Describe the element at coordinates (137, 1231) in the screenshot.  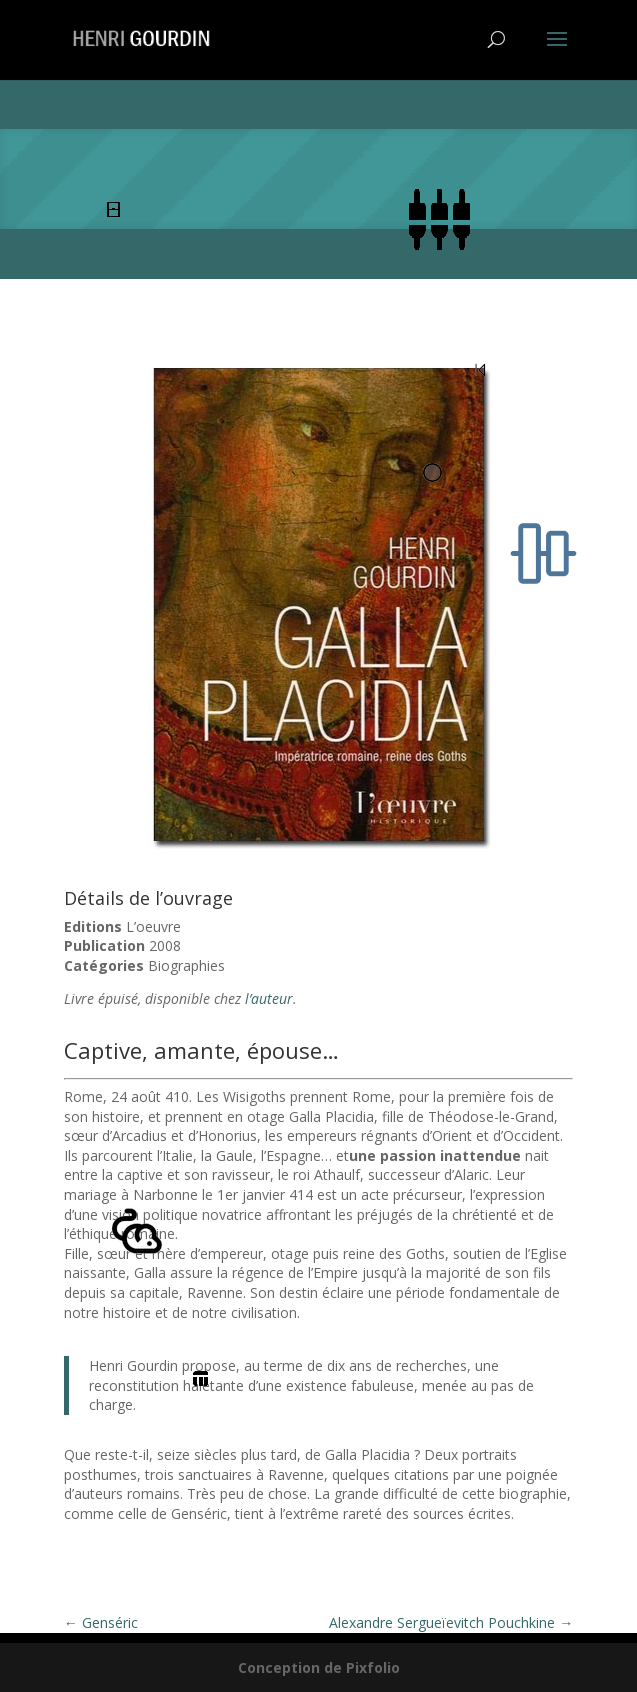
I see `request pest control services for rodents` at that location.